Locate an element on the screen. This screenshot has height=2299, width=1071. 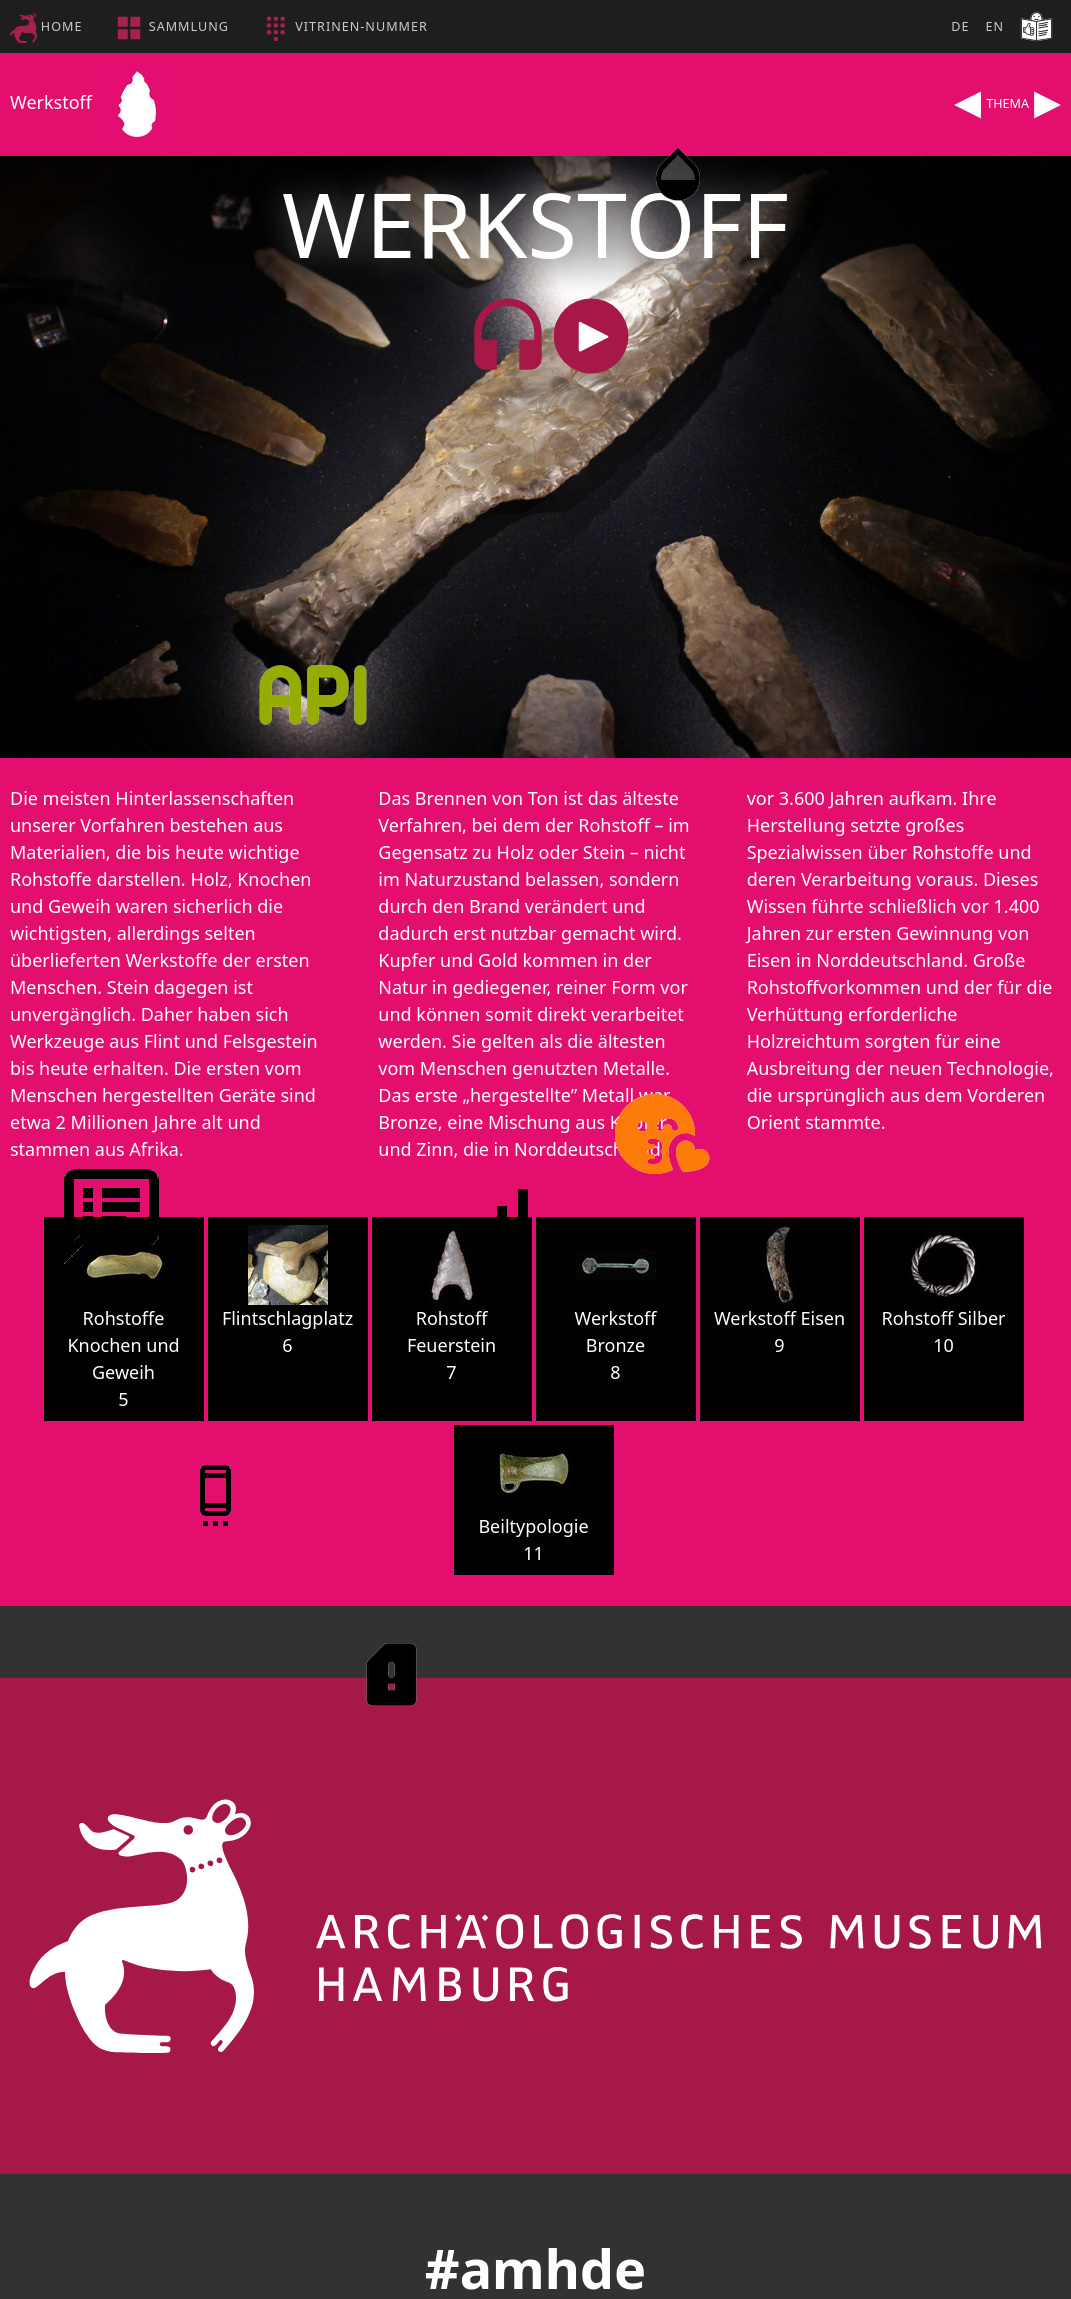
access API settings or documentation is located at coordinates (313, 695).